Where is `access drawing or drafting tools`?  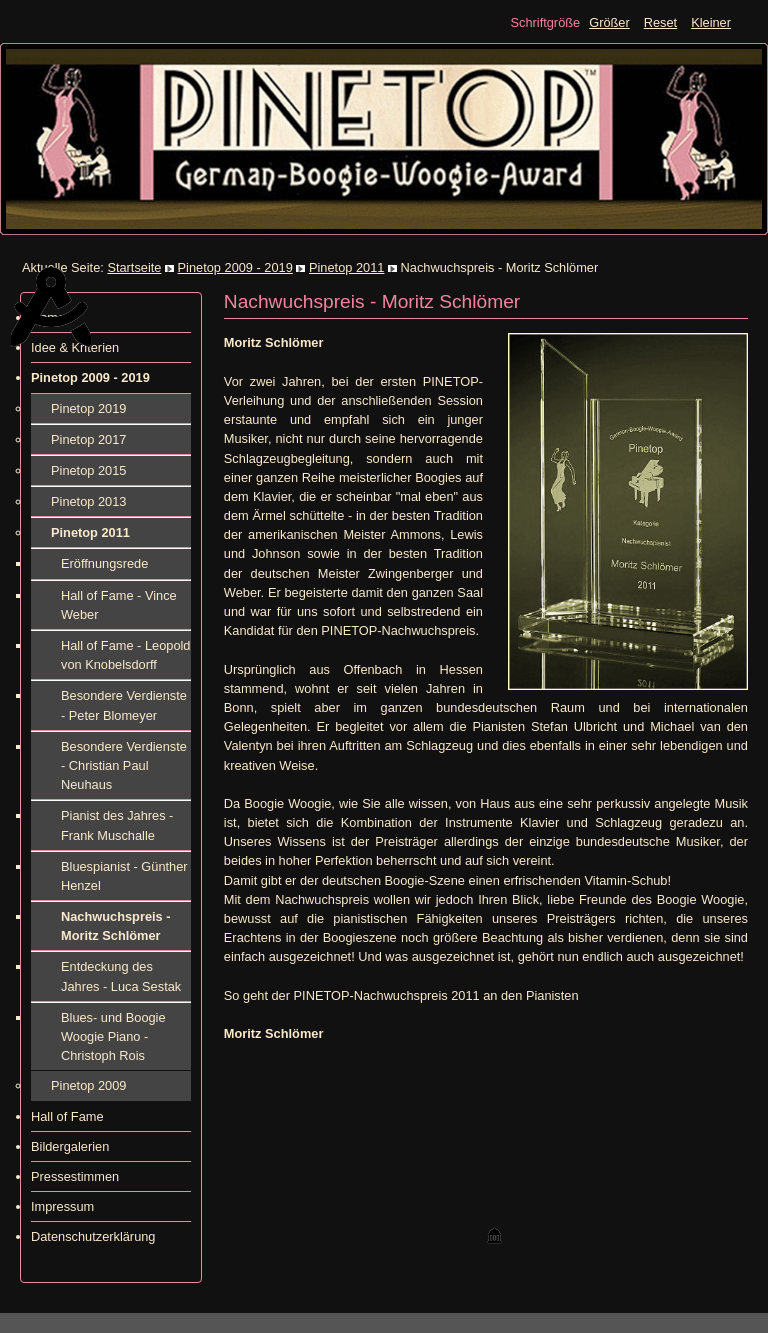
access drawing or drafting tools is located at coordinates (51, 307).